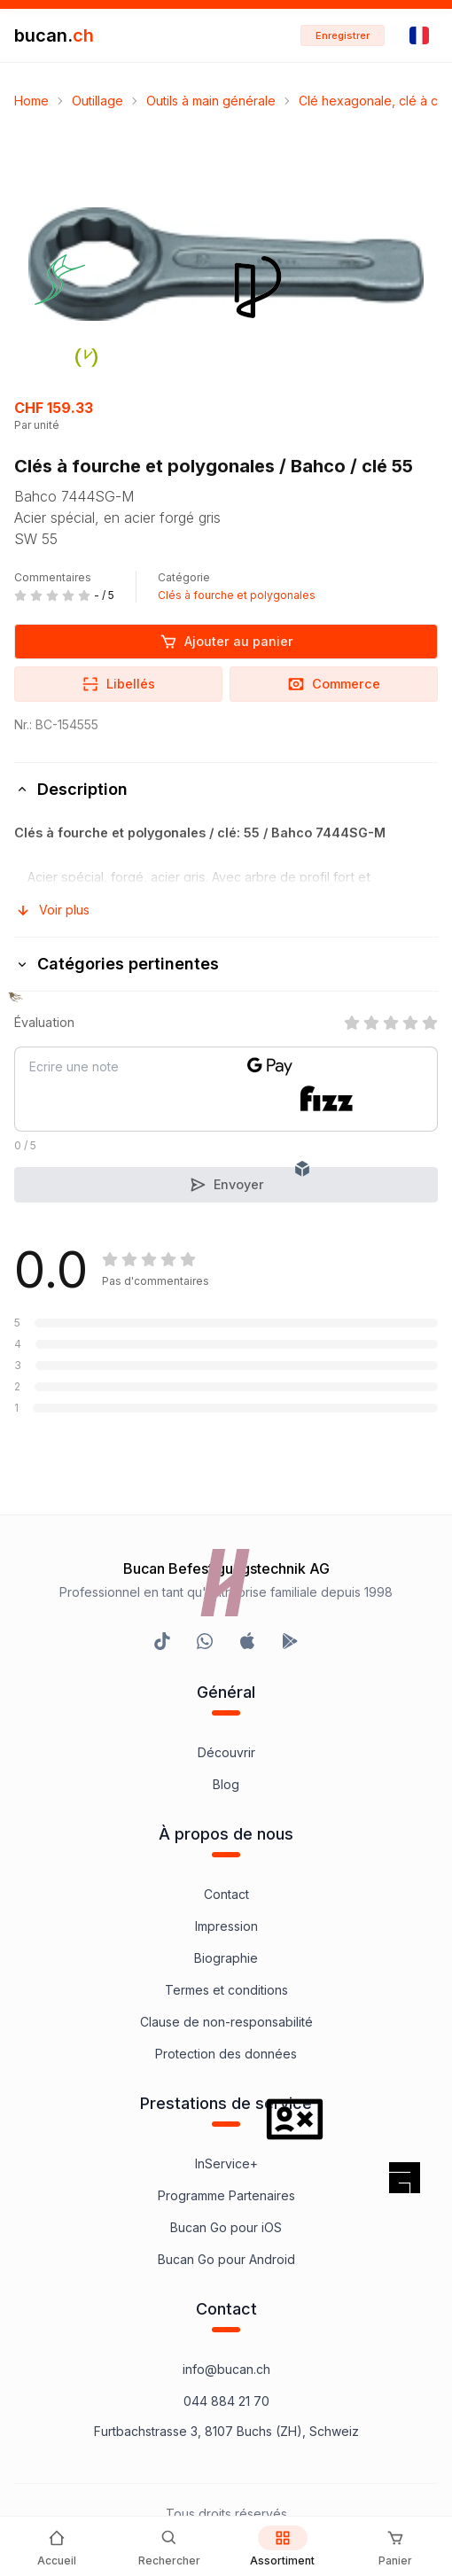 The height and width of the screenshot is (2576, 452). What do you see at coordinates (225, 1583) in the screenshot?
I see `handshake app or platform logo` at bounding box center [225, 1583].